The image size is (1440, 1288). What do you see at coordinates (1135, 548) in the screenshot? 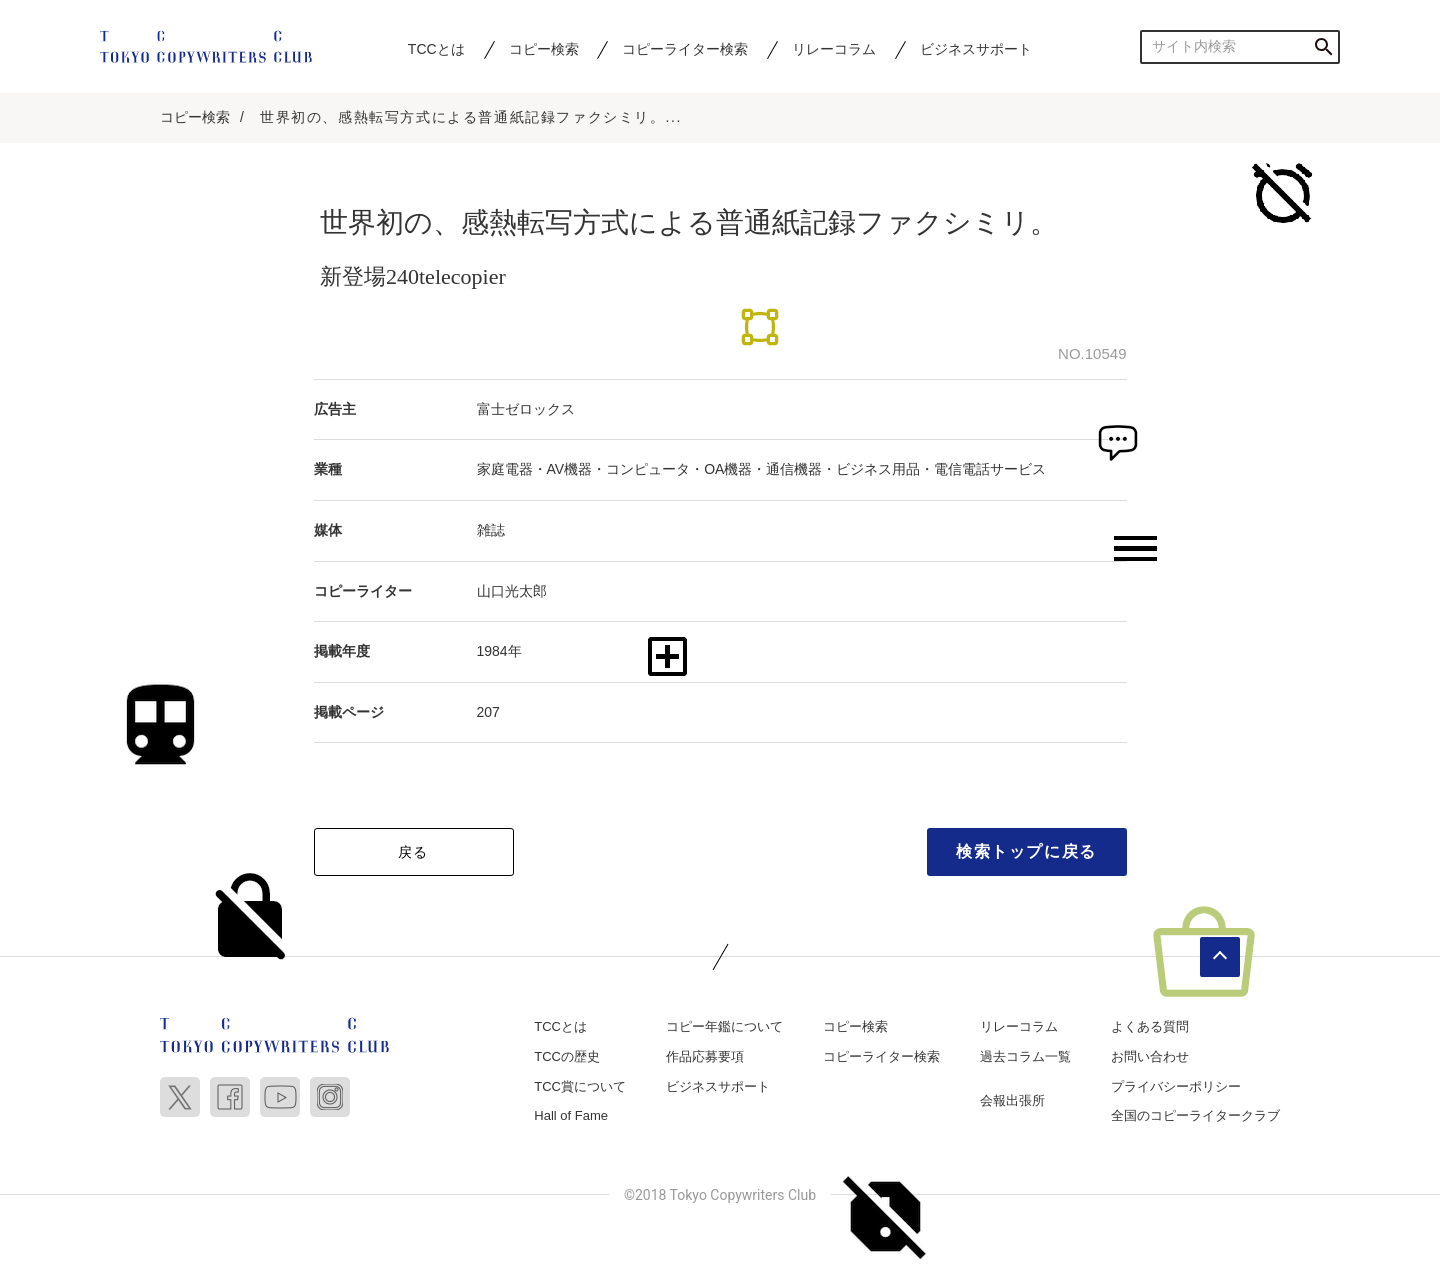
I see `open navigation menu` at bounding box center [1135, 548].